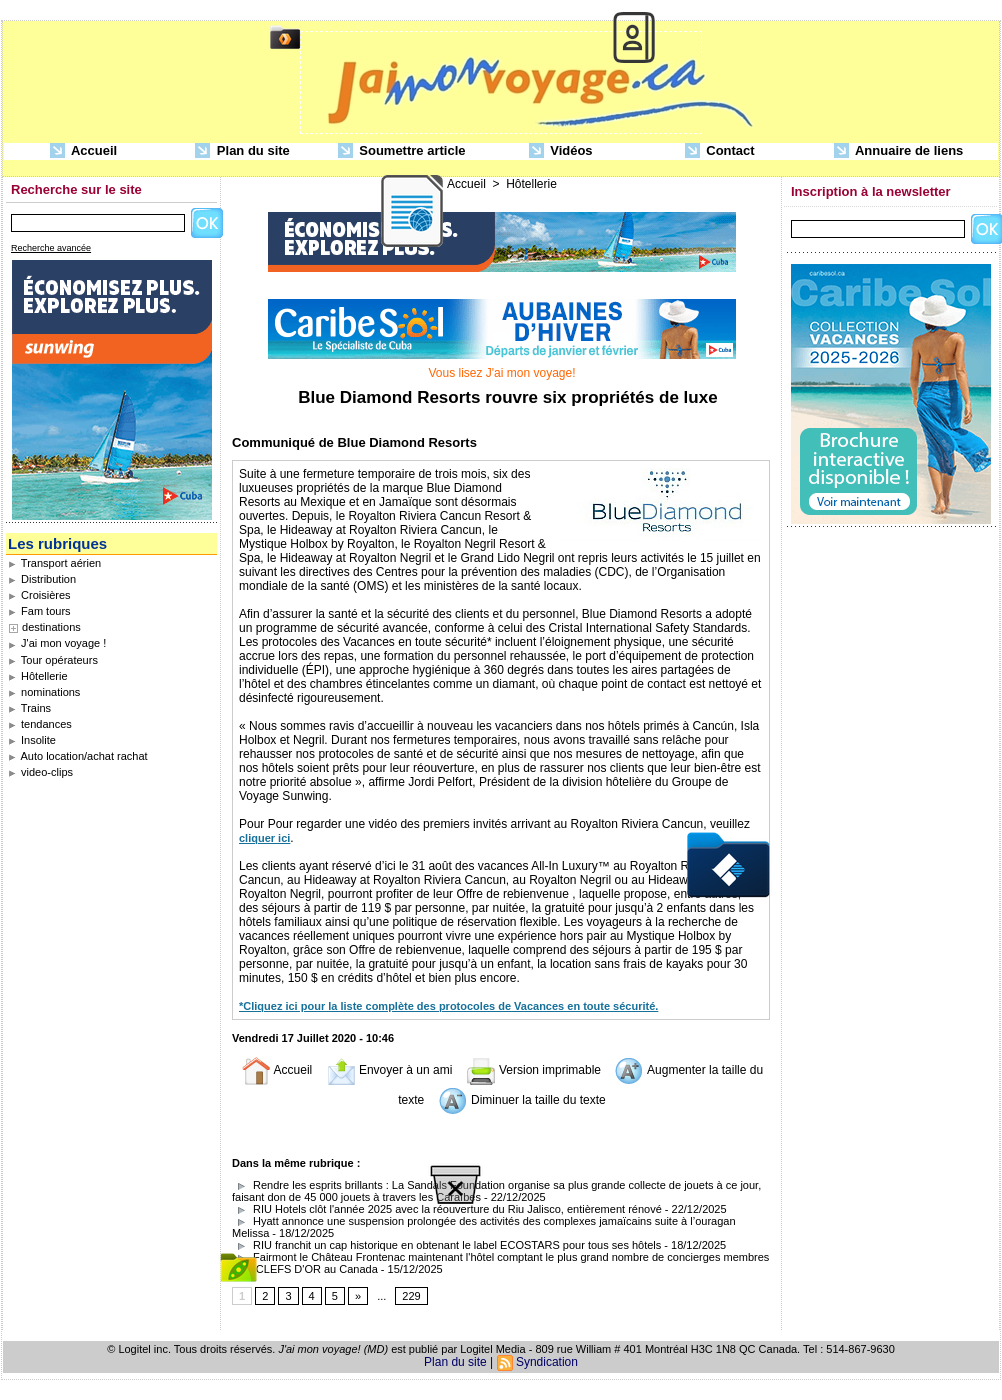 This screenshot has width=1002, height=1400. Describe the element at coordinates (285, 38) in the screenshot. I see `open cloudflare workers project folder` at that location.